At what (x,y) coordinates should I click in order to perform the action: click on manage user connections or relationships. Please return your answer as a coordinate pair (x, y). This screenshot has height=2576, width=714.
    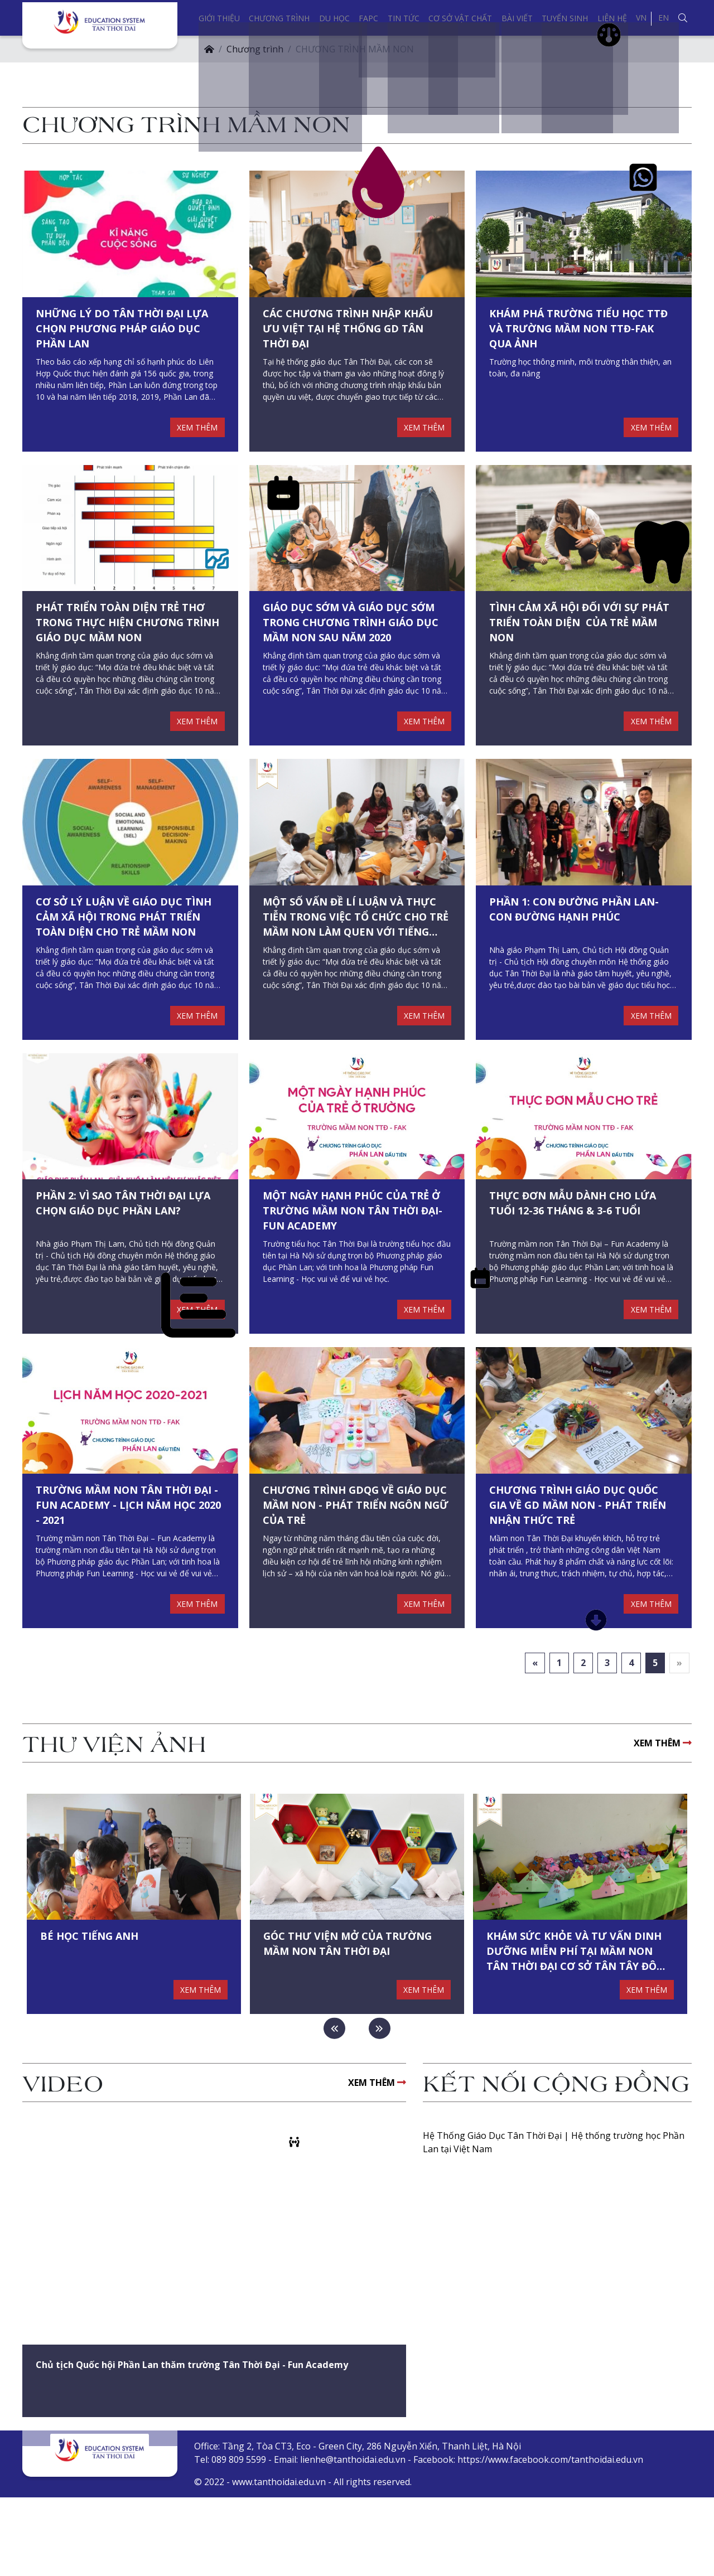
    Looking at the image, I should click on (294, 2142).